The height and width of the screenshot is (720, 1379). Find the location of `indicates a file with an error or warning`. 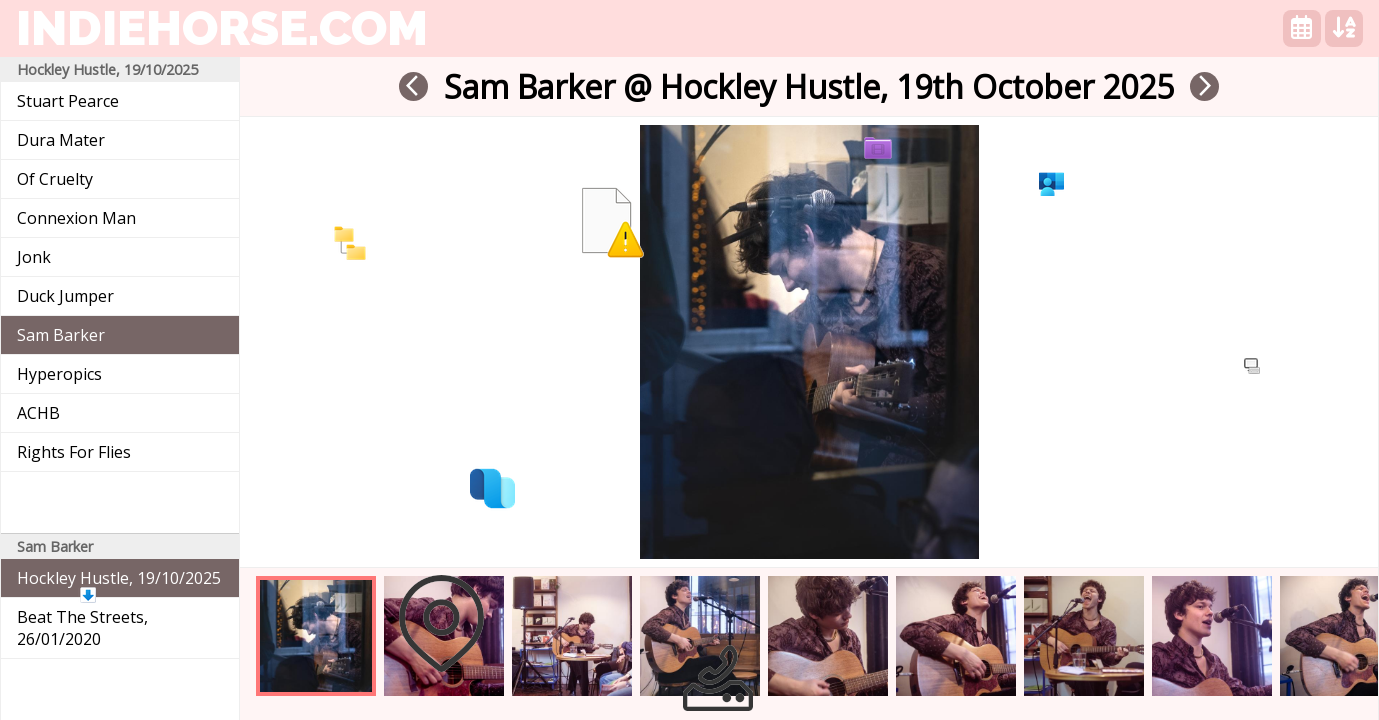

indicates a file with an error or warning is located at coordinates (606, 220).